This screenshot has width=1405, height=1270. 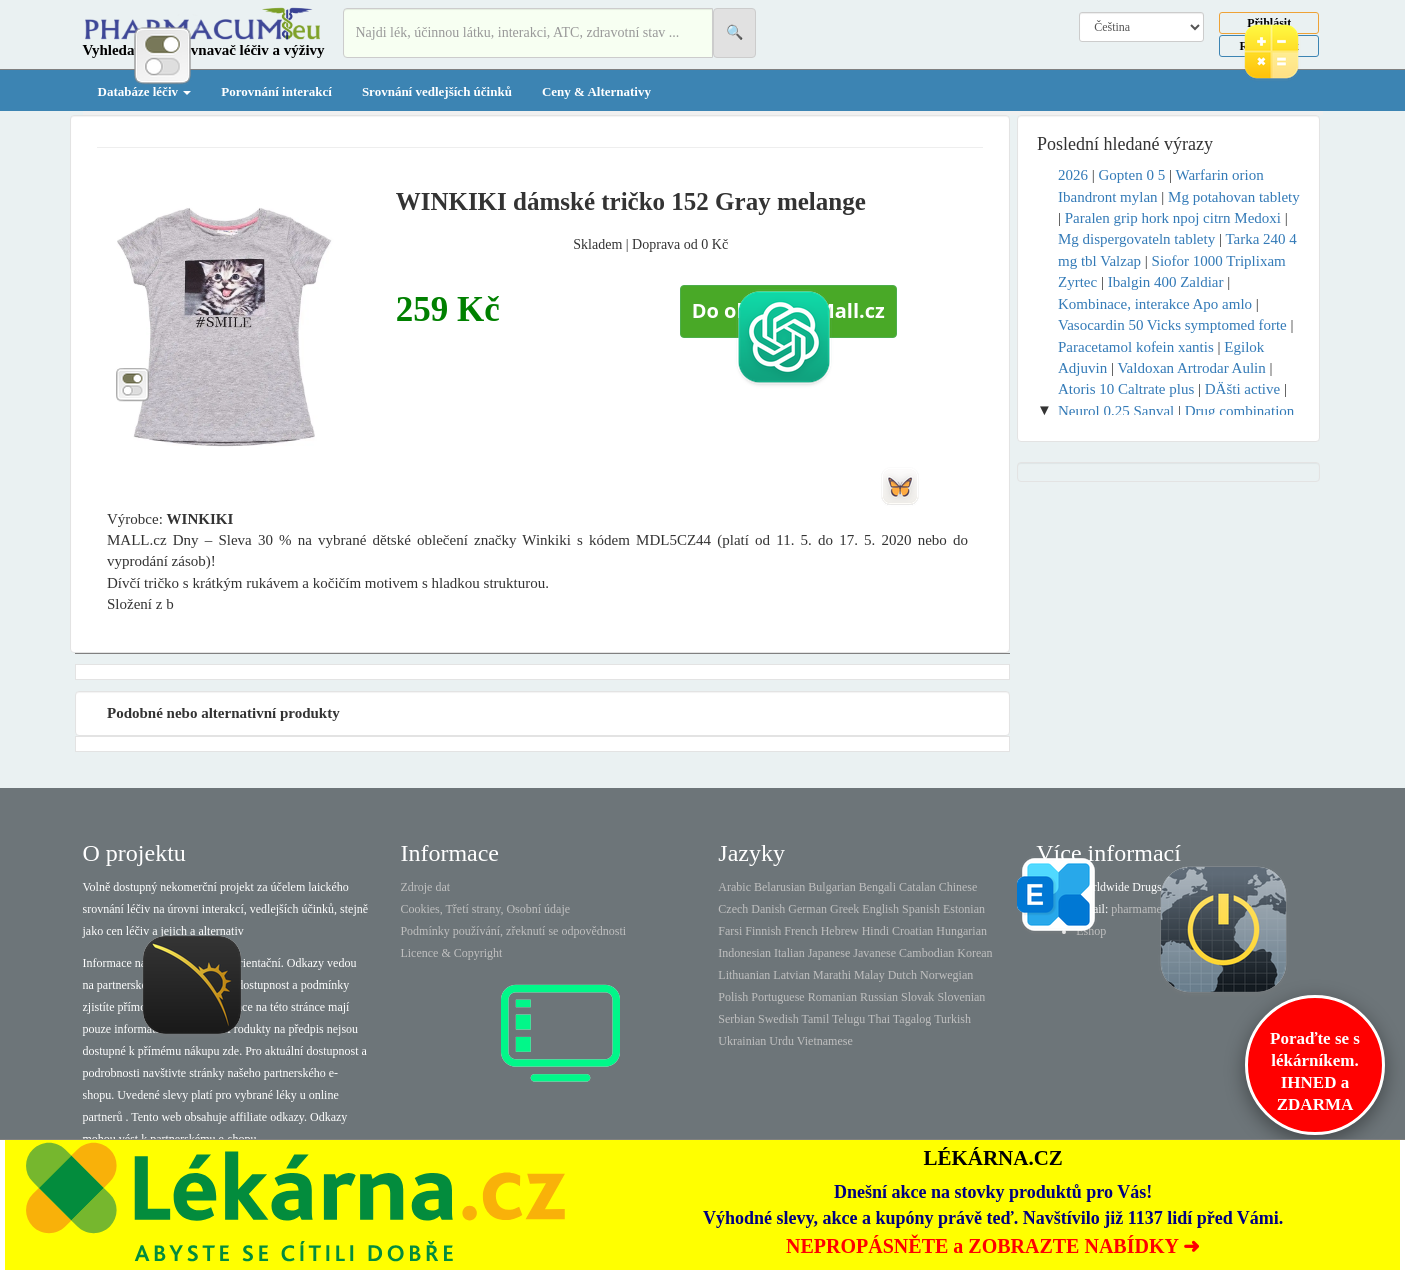 What do you see at coordinates (1223, 929) in the screenshot?
I see `configure wake-on-lan network settings` at bounding box center [1223, 929].